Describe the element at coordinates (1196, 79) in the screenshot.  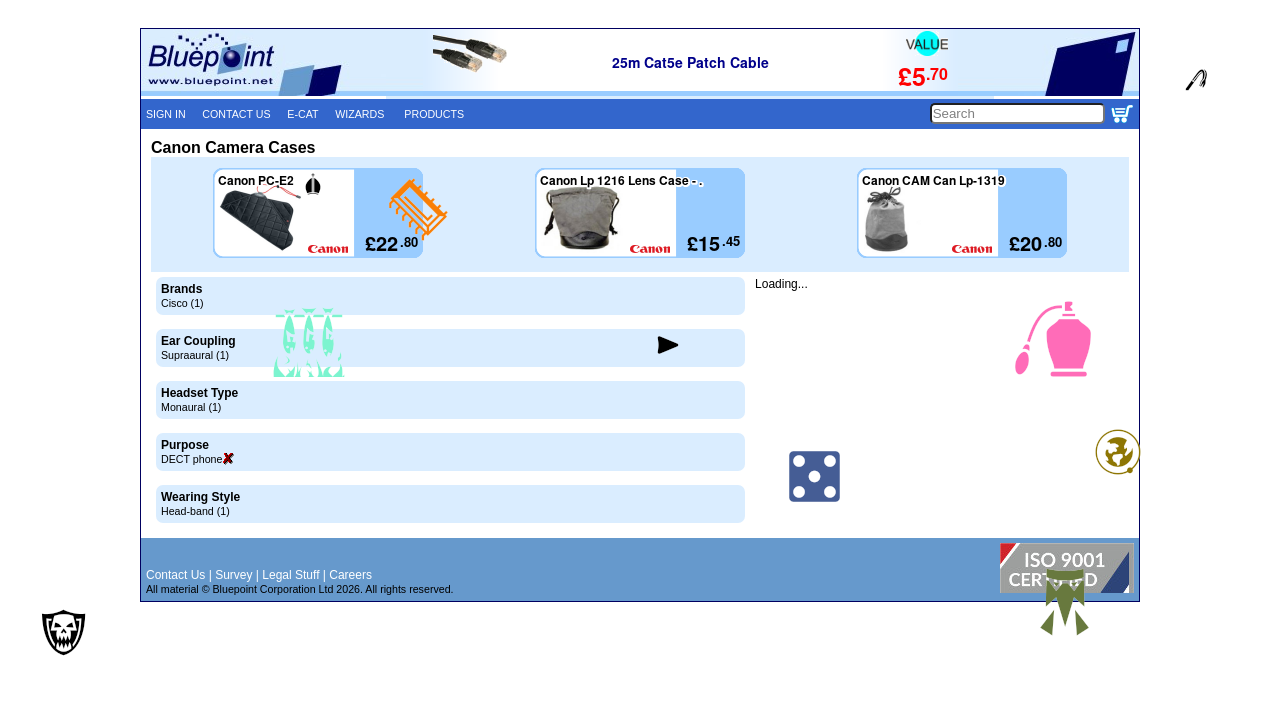
I see `crowbar tool item in a game inventory` at that location.